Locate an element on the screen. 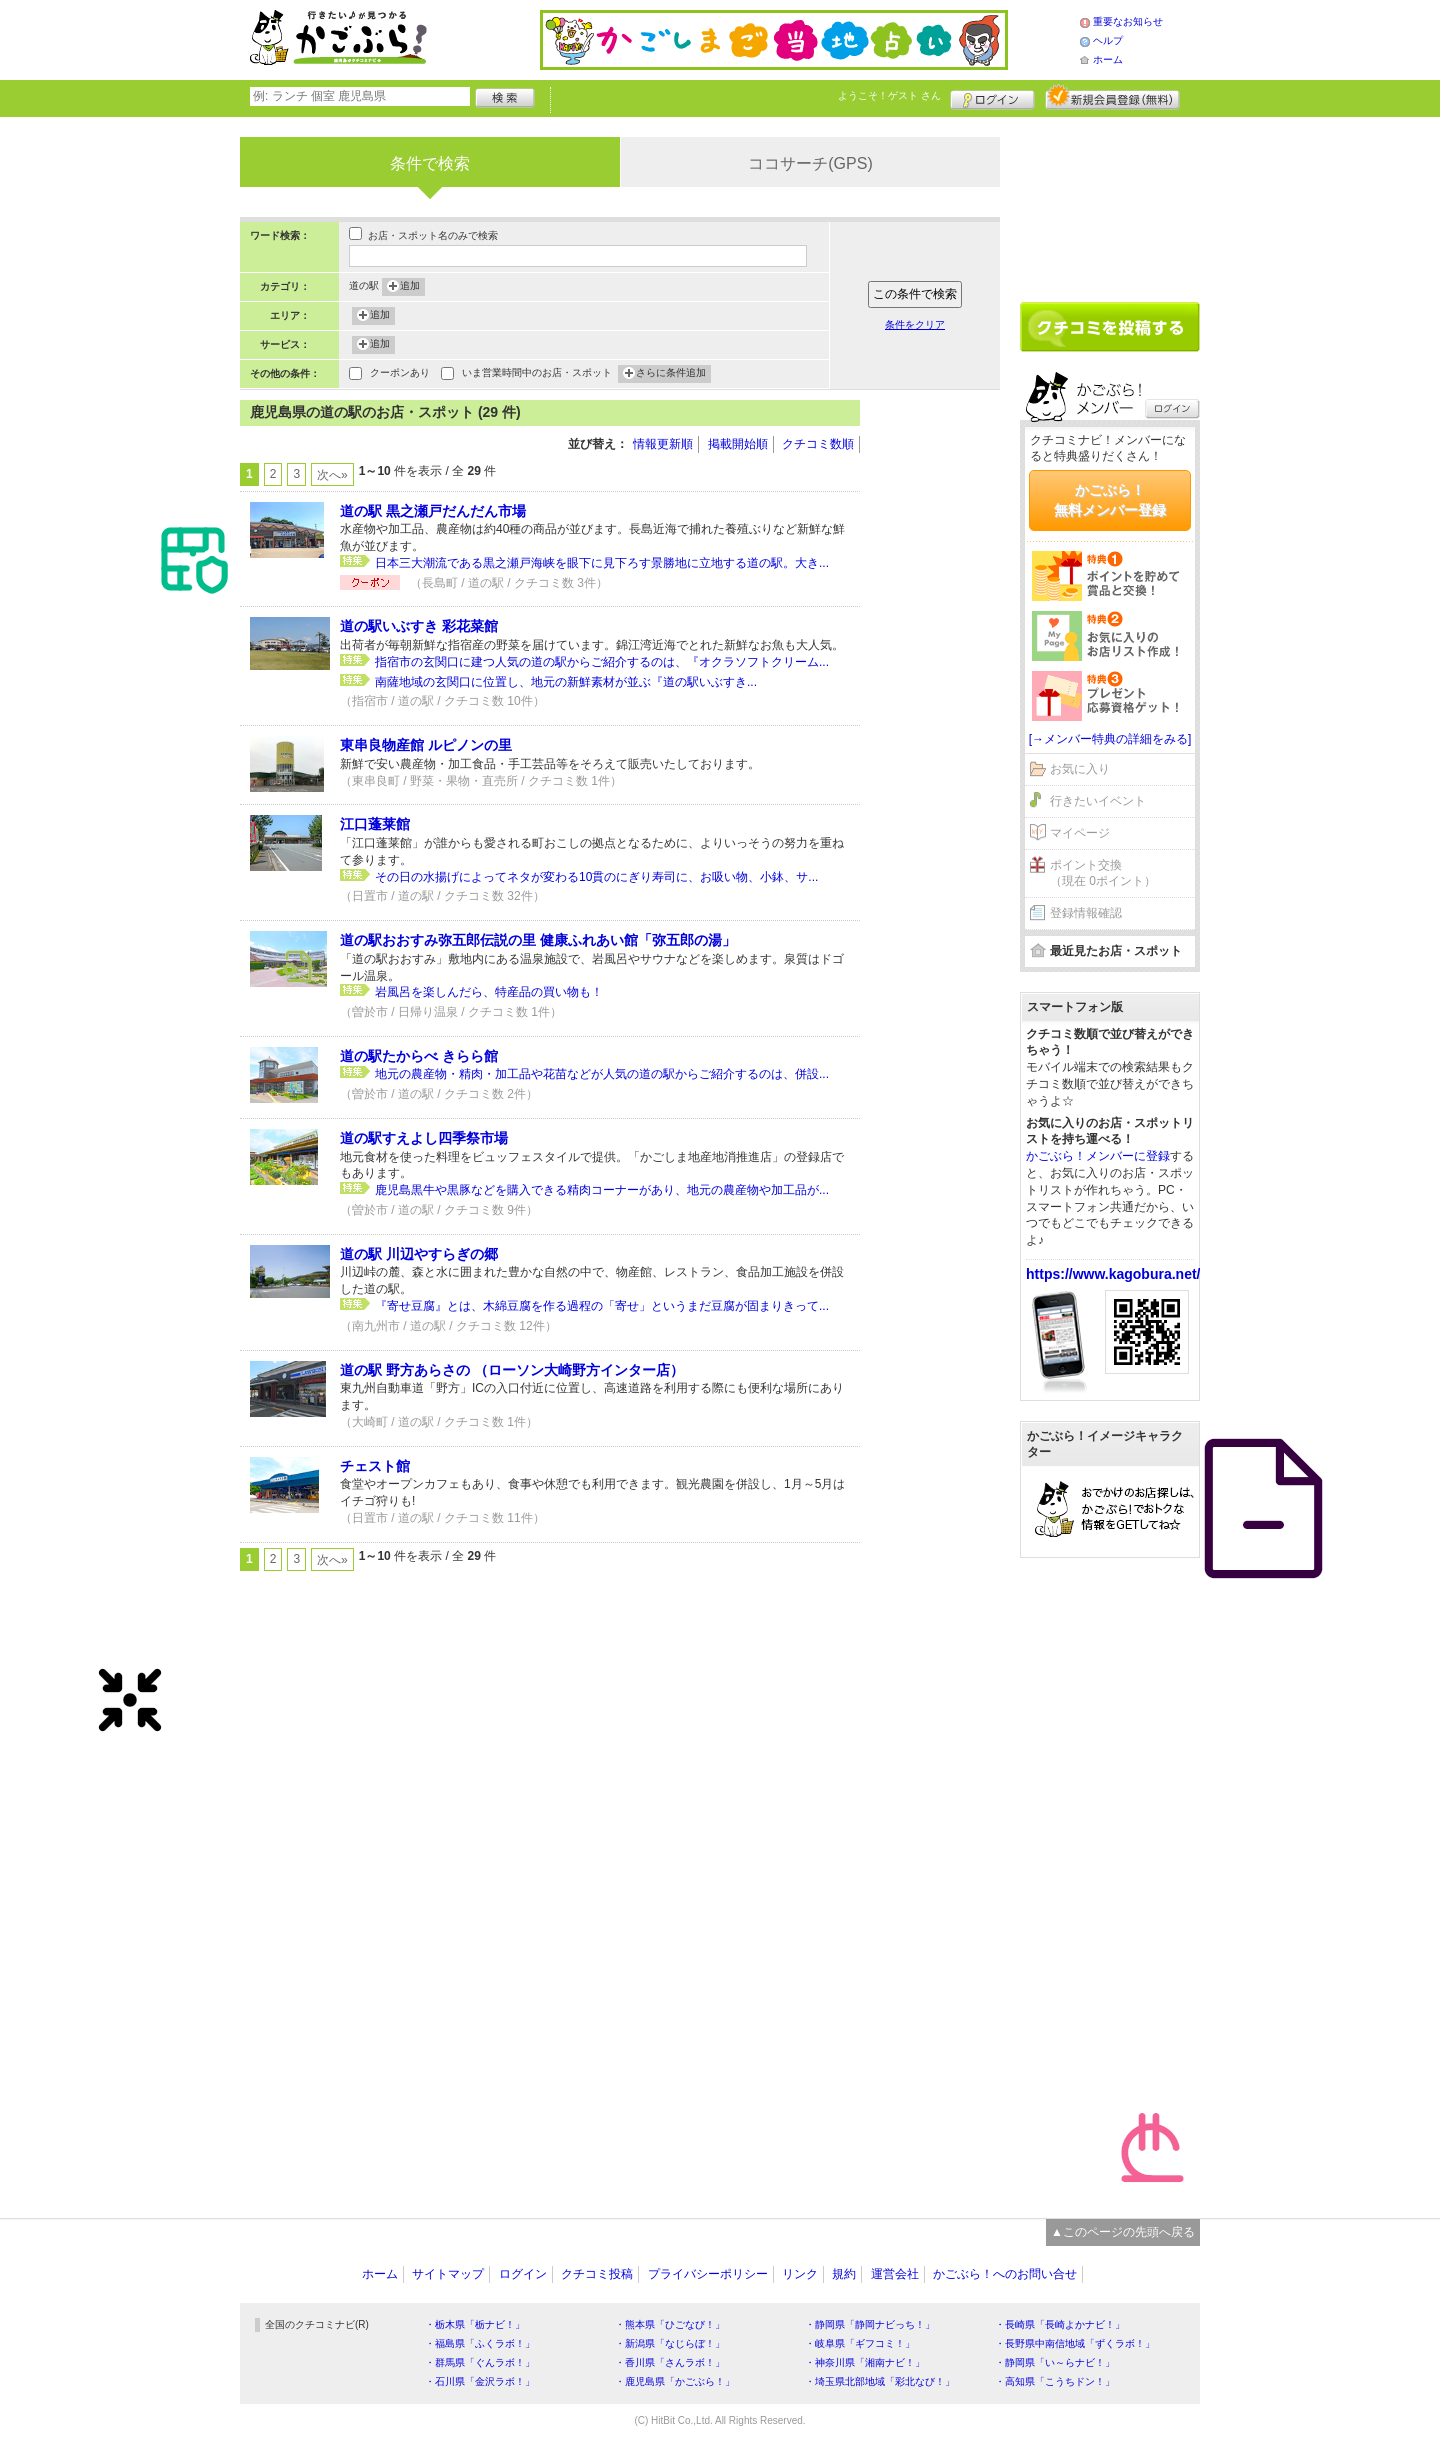  collapse or minimize content to center is located at coordinates (130, 1700).